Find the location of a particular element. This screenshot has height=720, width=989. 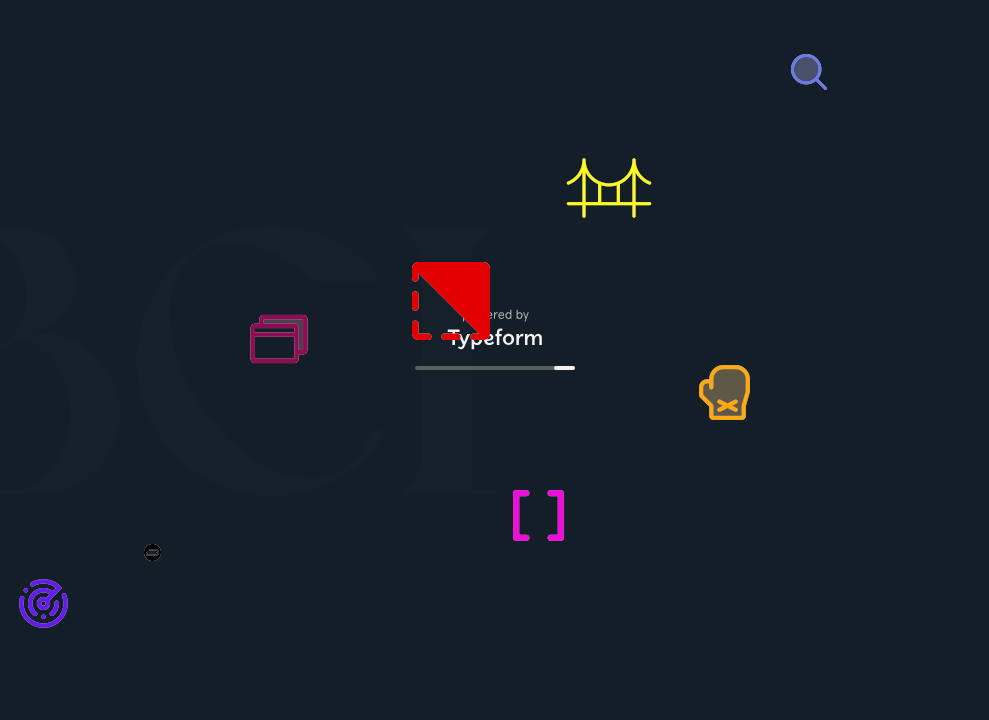

attach a file to your message is located at coordinates (152, 552).